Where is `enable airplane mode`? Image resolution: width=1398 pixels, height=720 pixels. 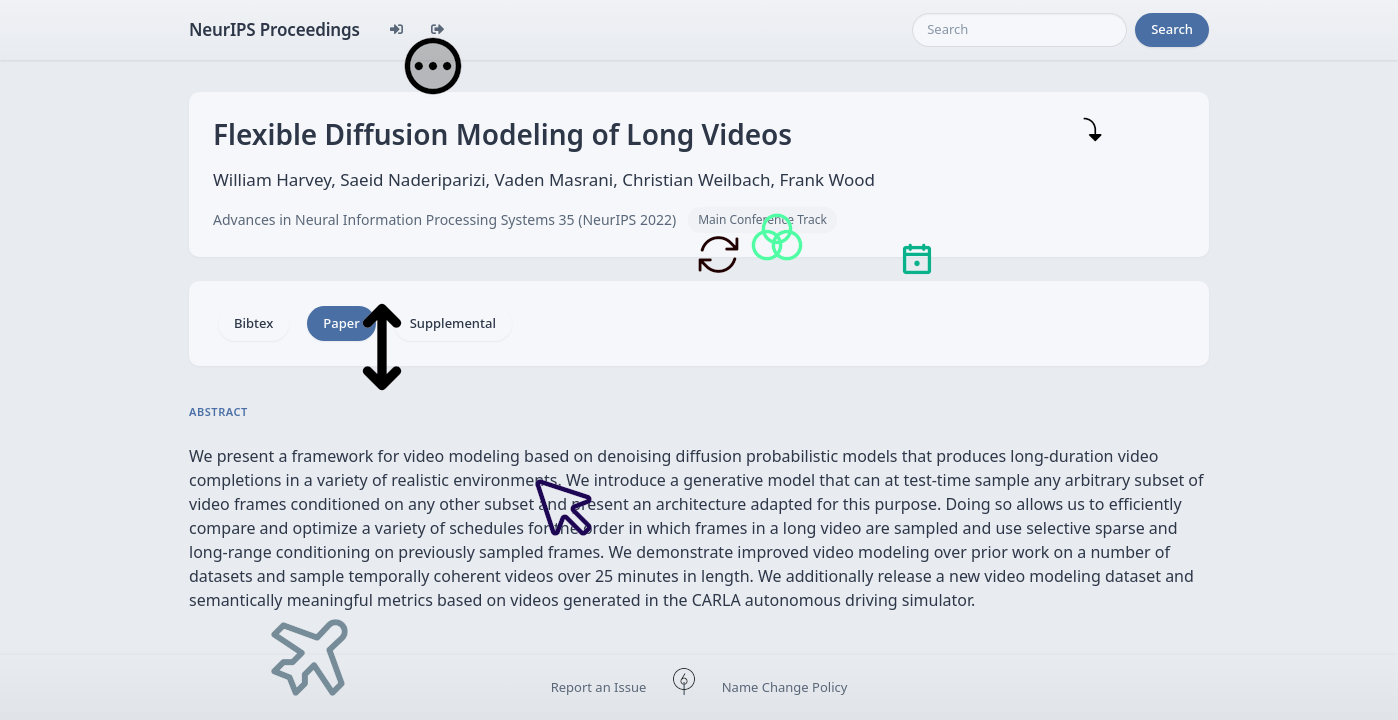
enable airplane mode is located at coordinates (311, 656).